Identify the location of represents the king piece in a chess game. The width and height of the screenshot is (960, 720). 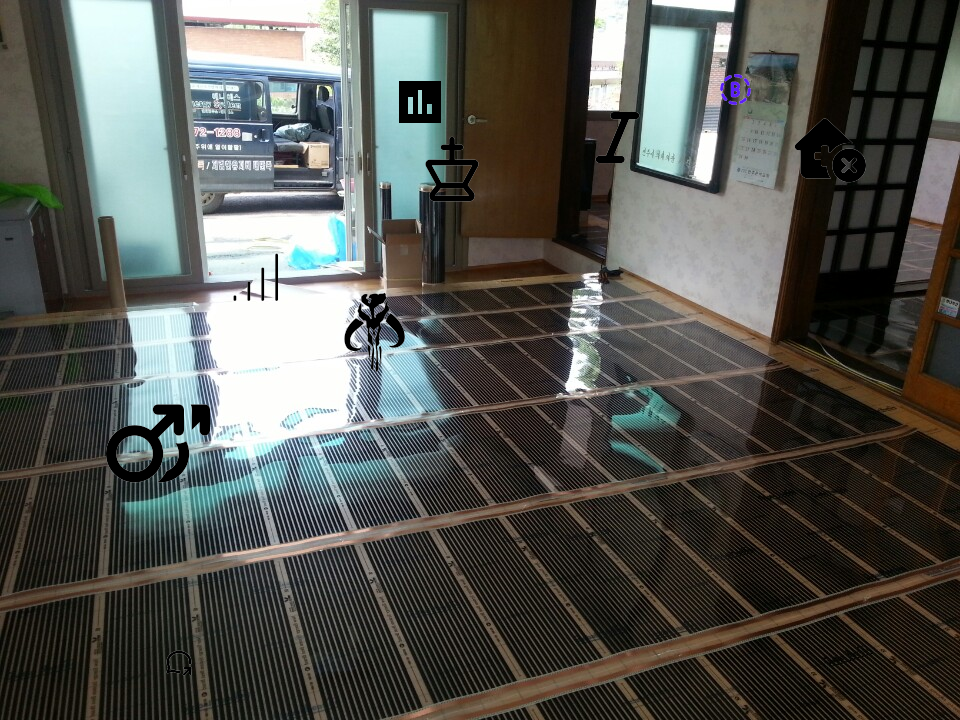
(452, 171).